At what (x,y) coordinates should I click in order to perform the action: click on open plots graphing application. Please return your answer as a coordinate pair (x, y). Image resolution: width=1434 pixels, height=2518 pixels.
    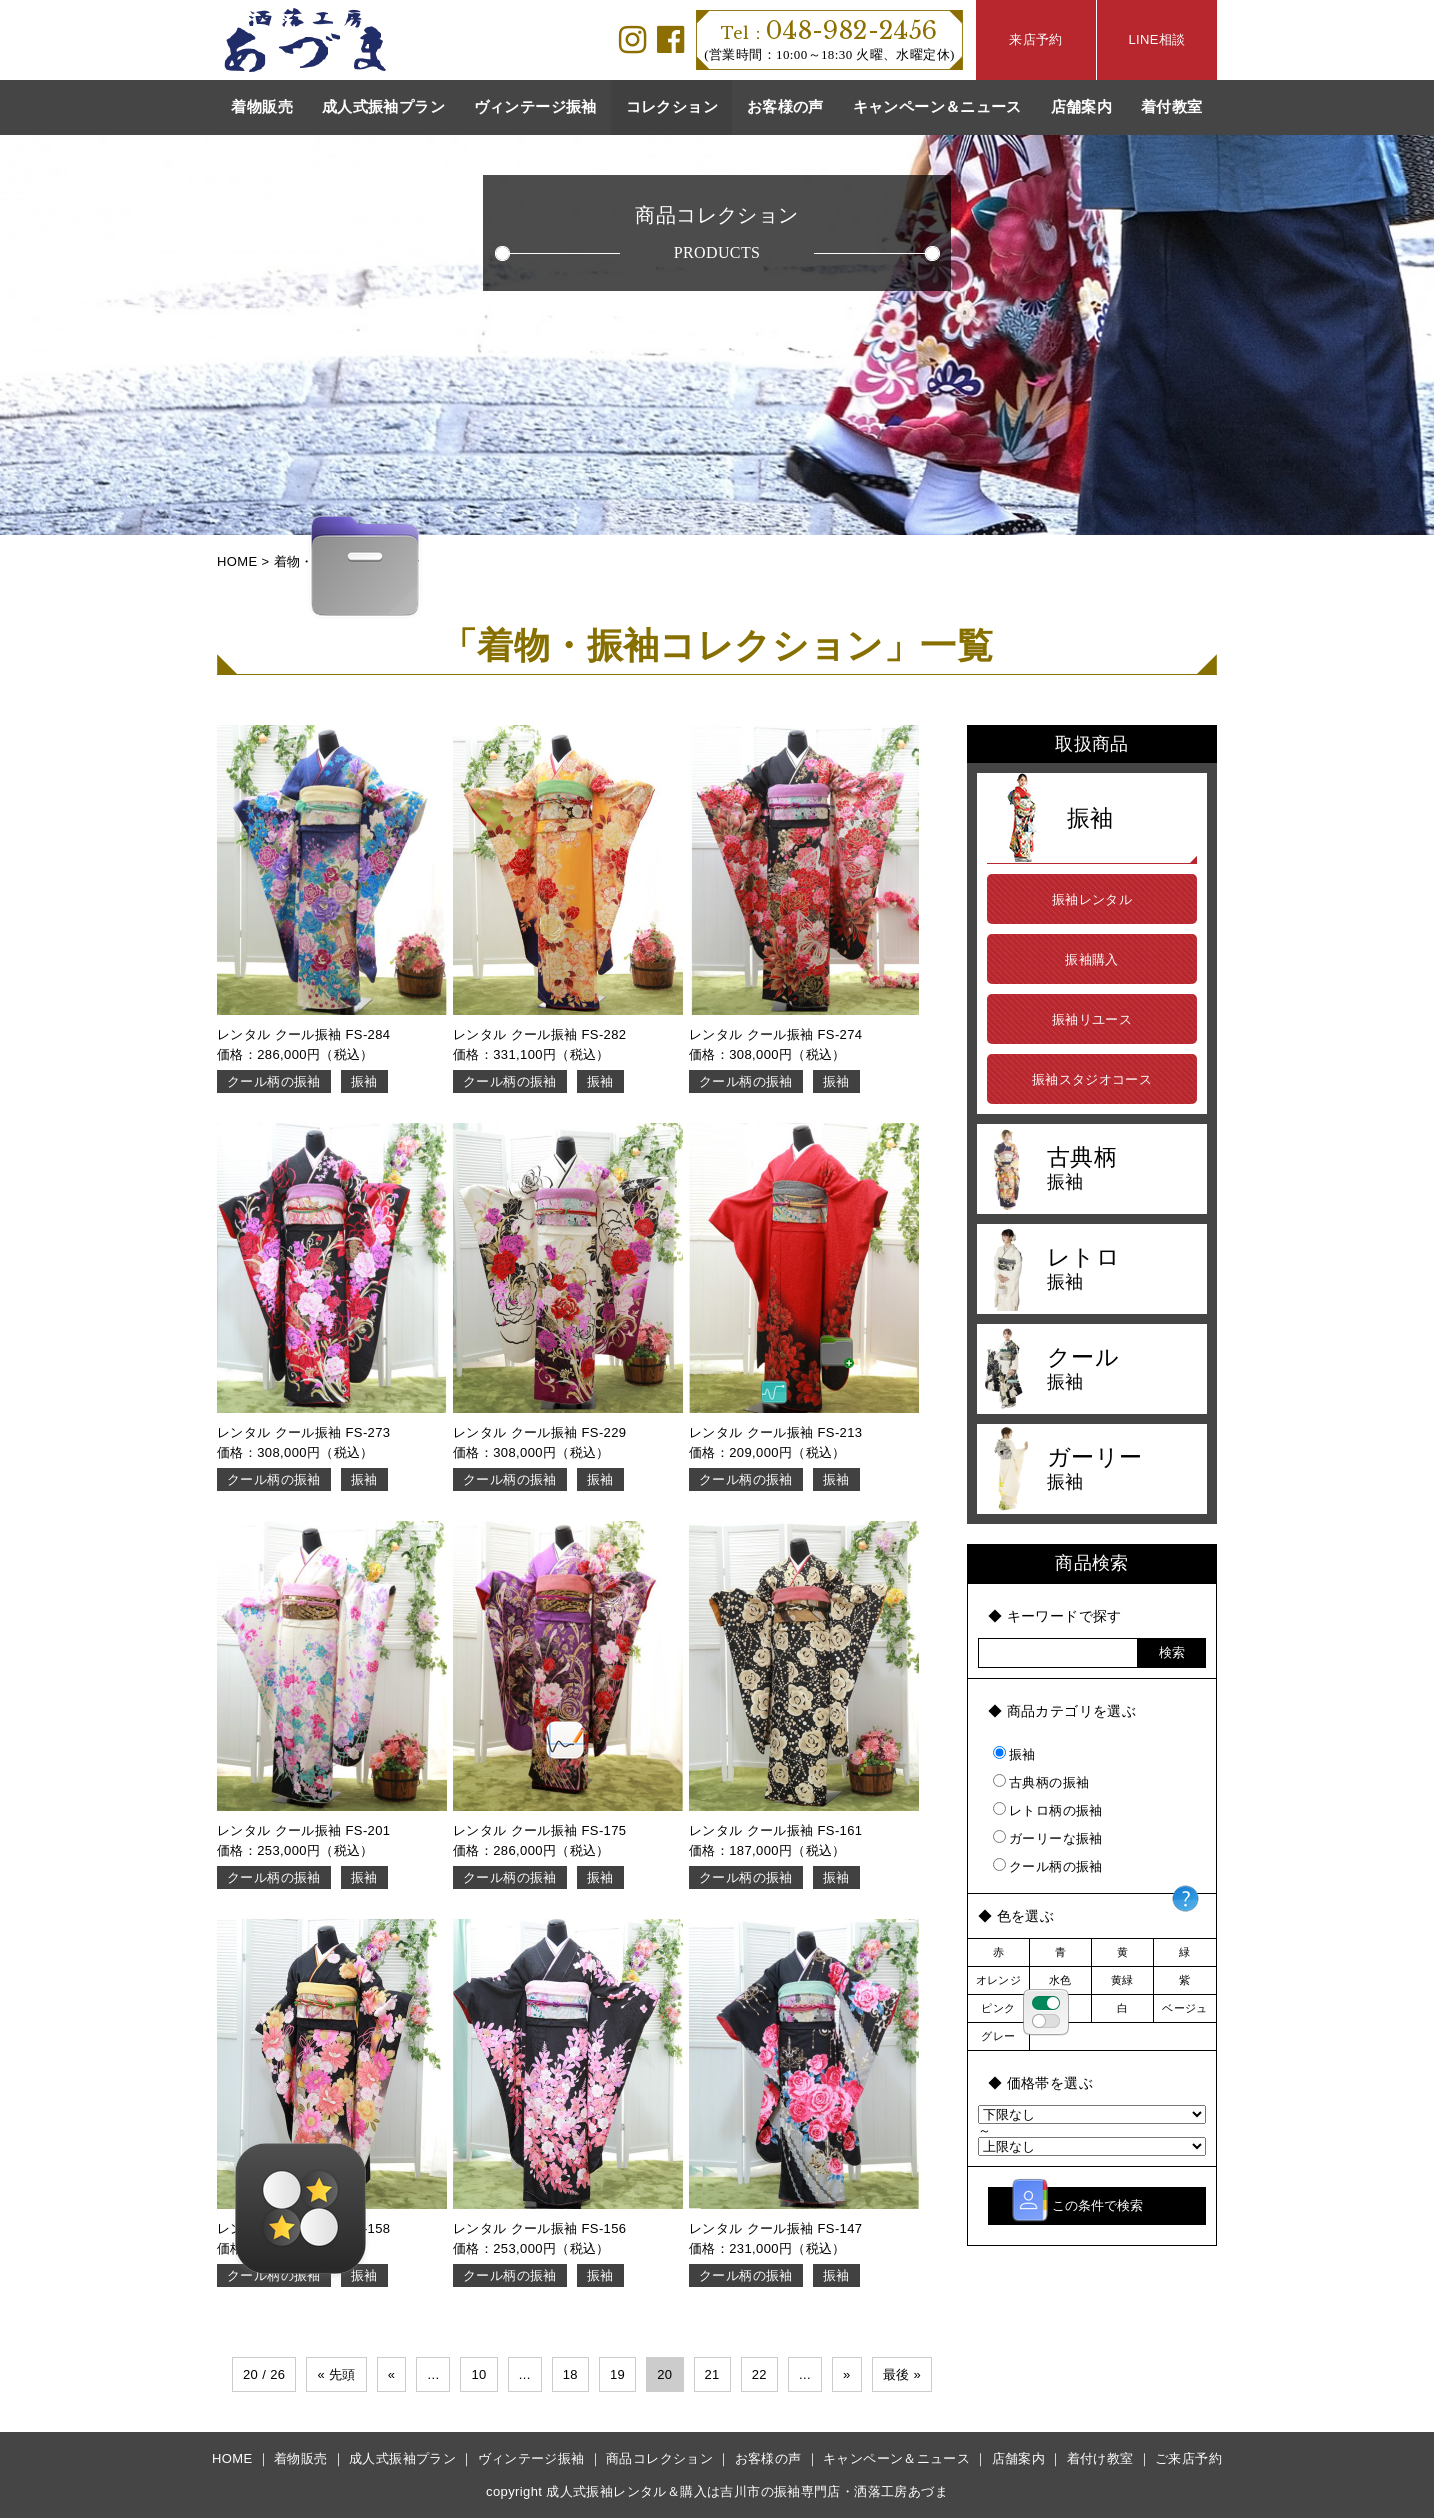
    Looking at the image, I should click on (565, 1740).